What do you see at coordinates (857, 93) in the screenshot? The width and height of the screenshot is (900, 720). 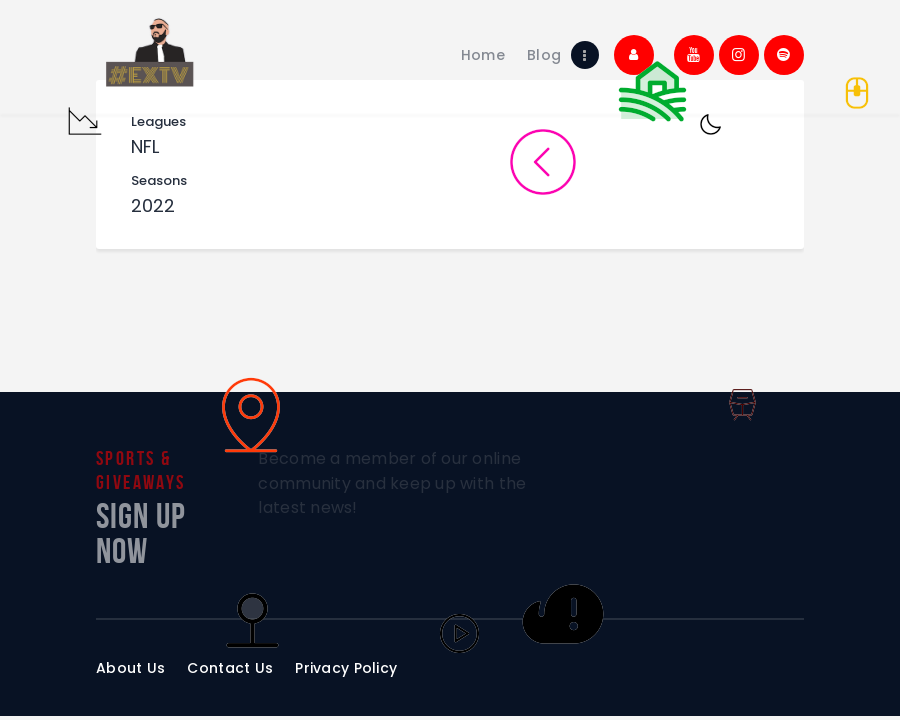 I see `middle mouse button click action` at bounding box center [857, 93].